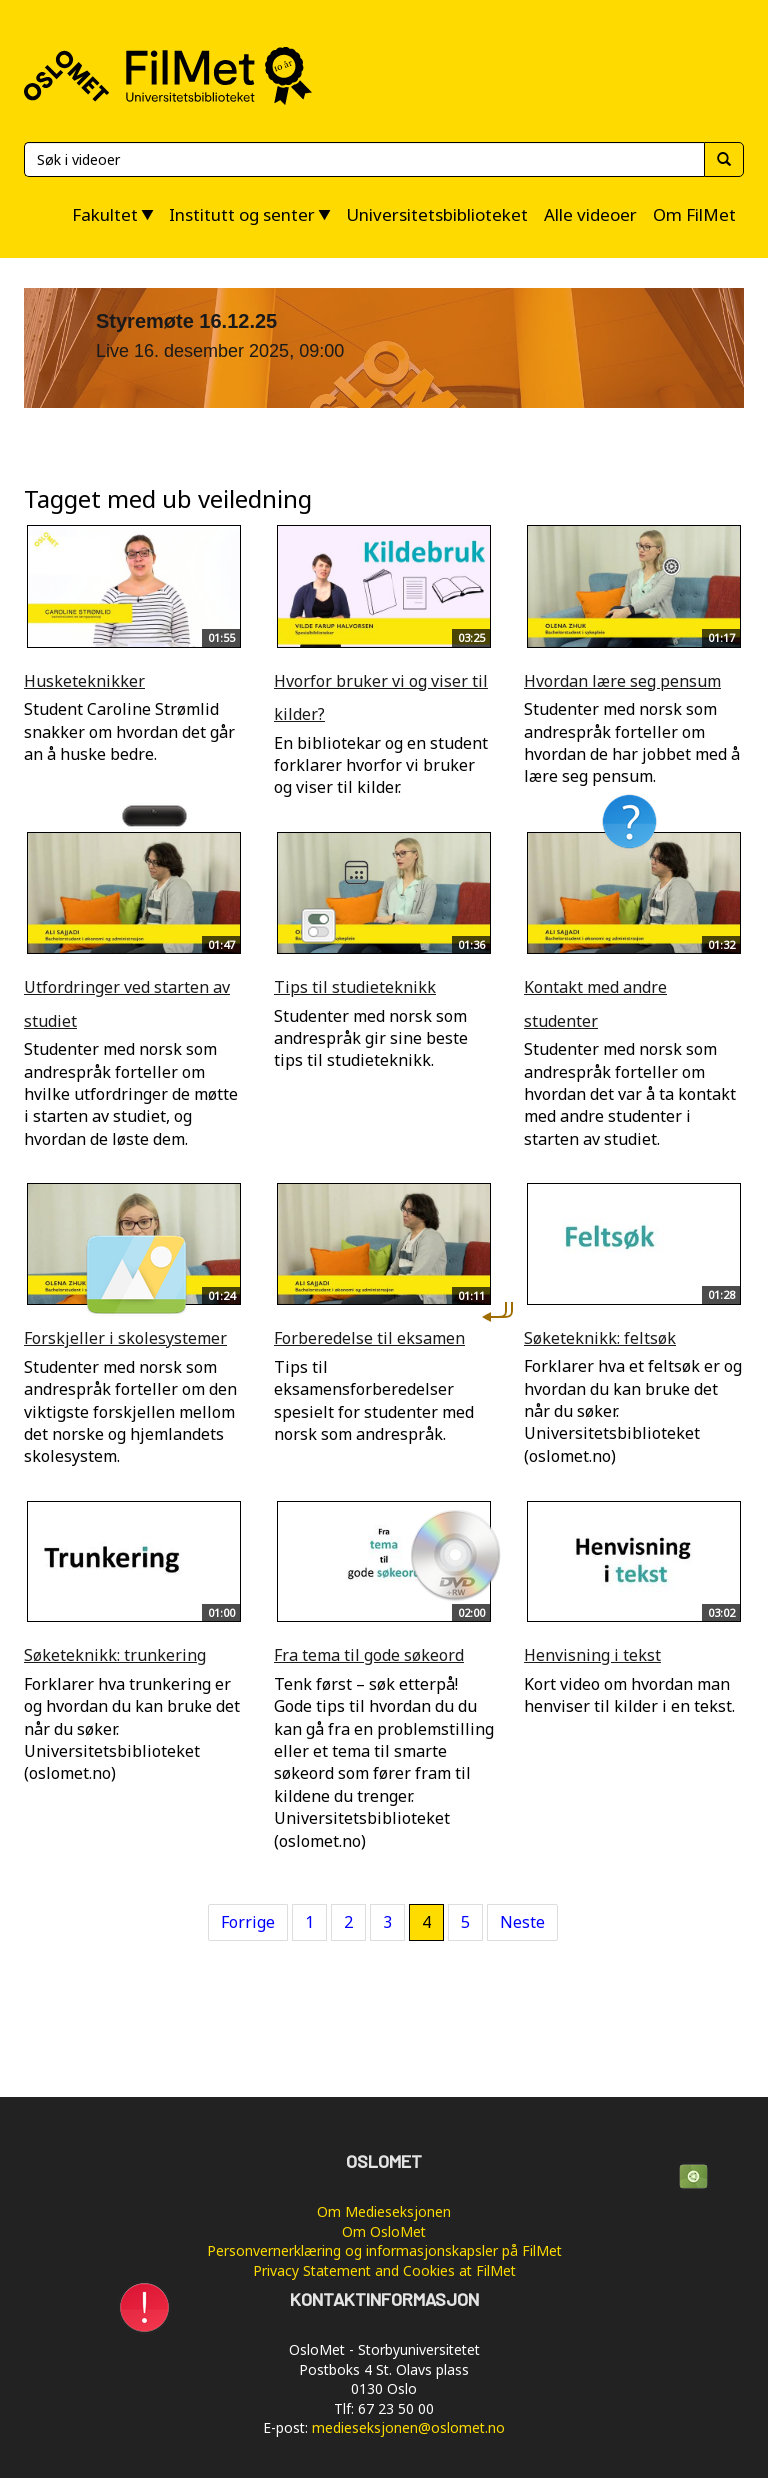 Image resolution: width=768 pixels, height=2478 pixels. Describe the element at coordinates (629, 821) in the screenshot. I see `open the help center or documentation` at that location.